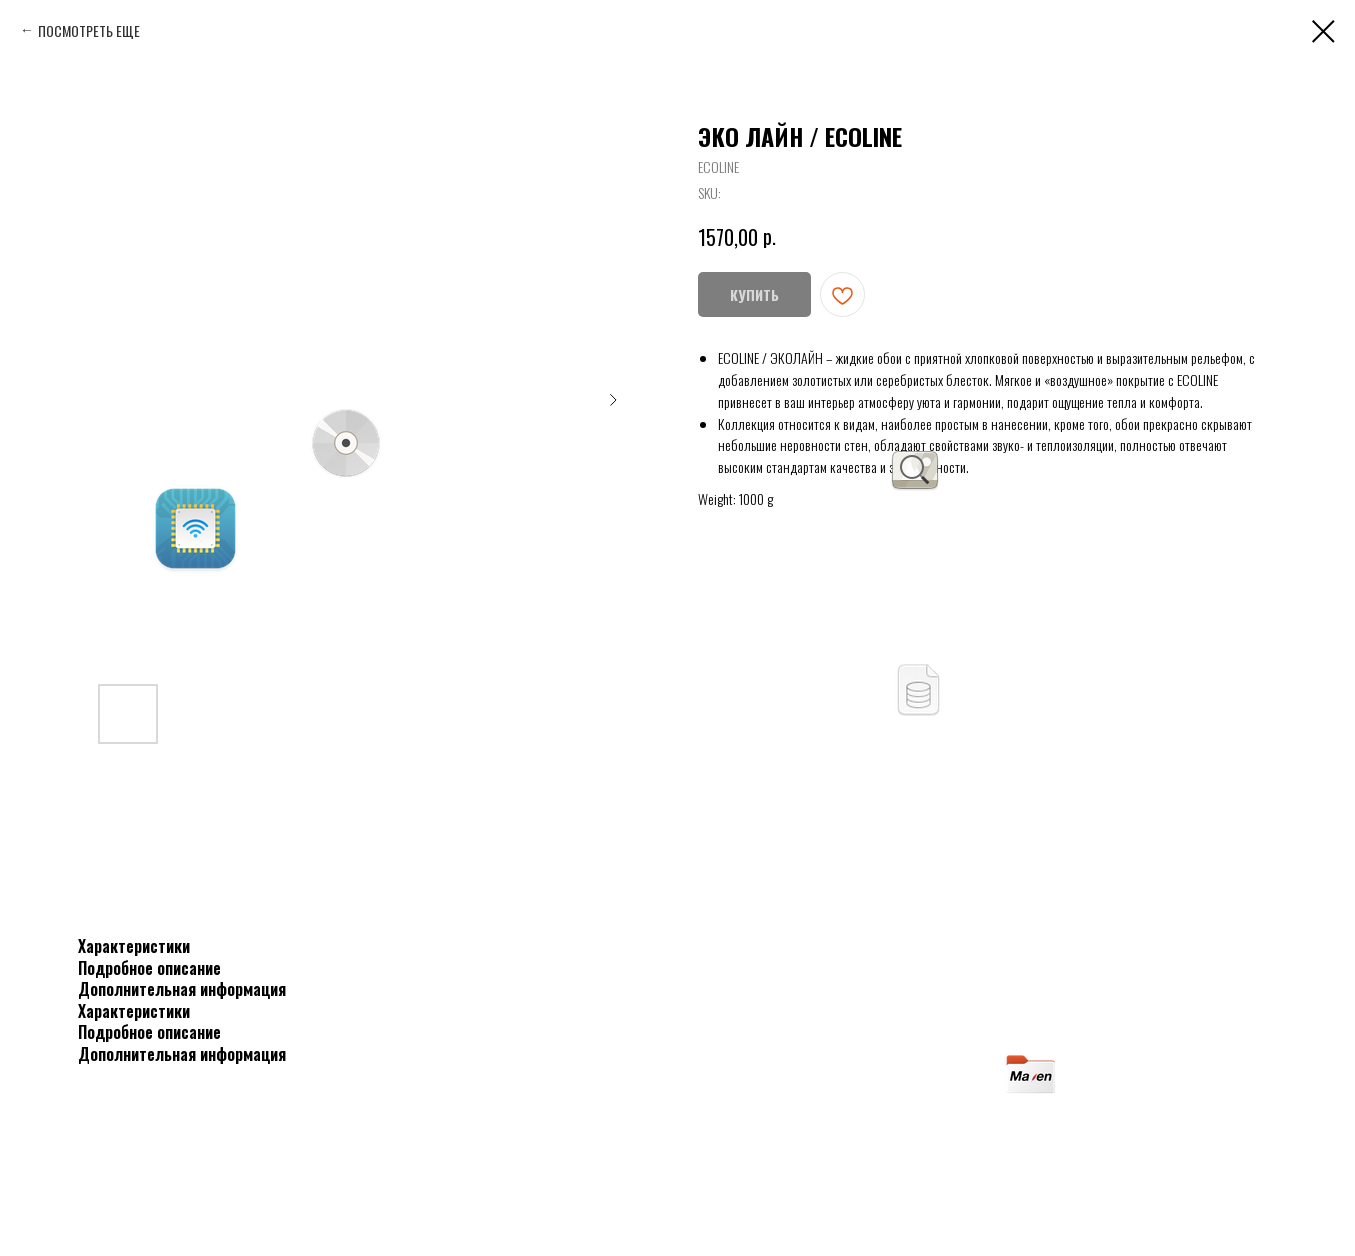  What do you see at coordinates (918, 689) in the screenshot?
I see `open a SQL database file` at bounding box center [918, 689].